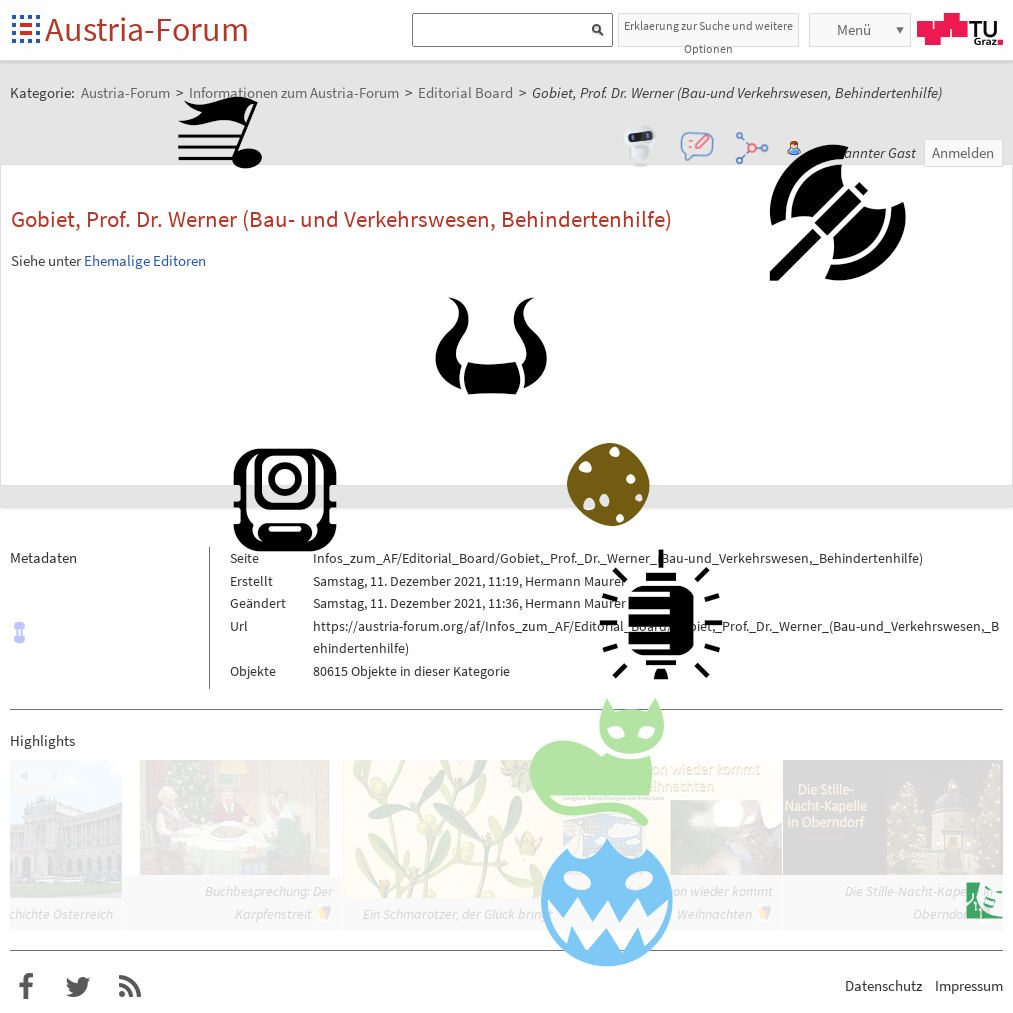  What do you see at coordinates (608, 484) in the screenshot?
I see `accept or manage cookie preferences` at bounding box center [608, 484].